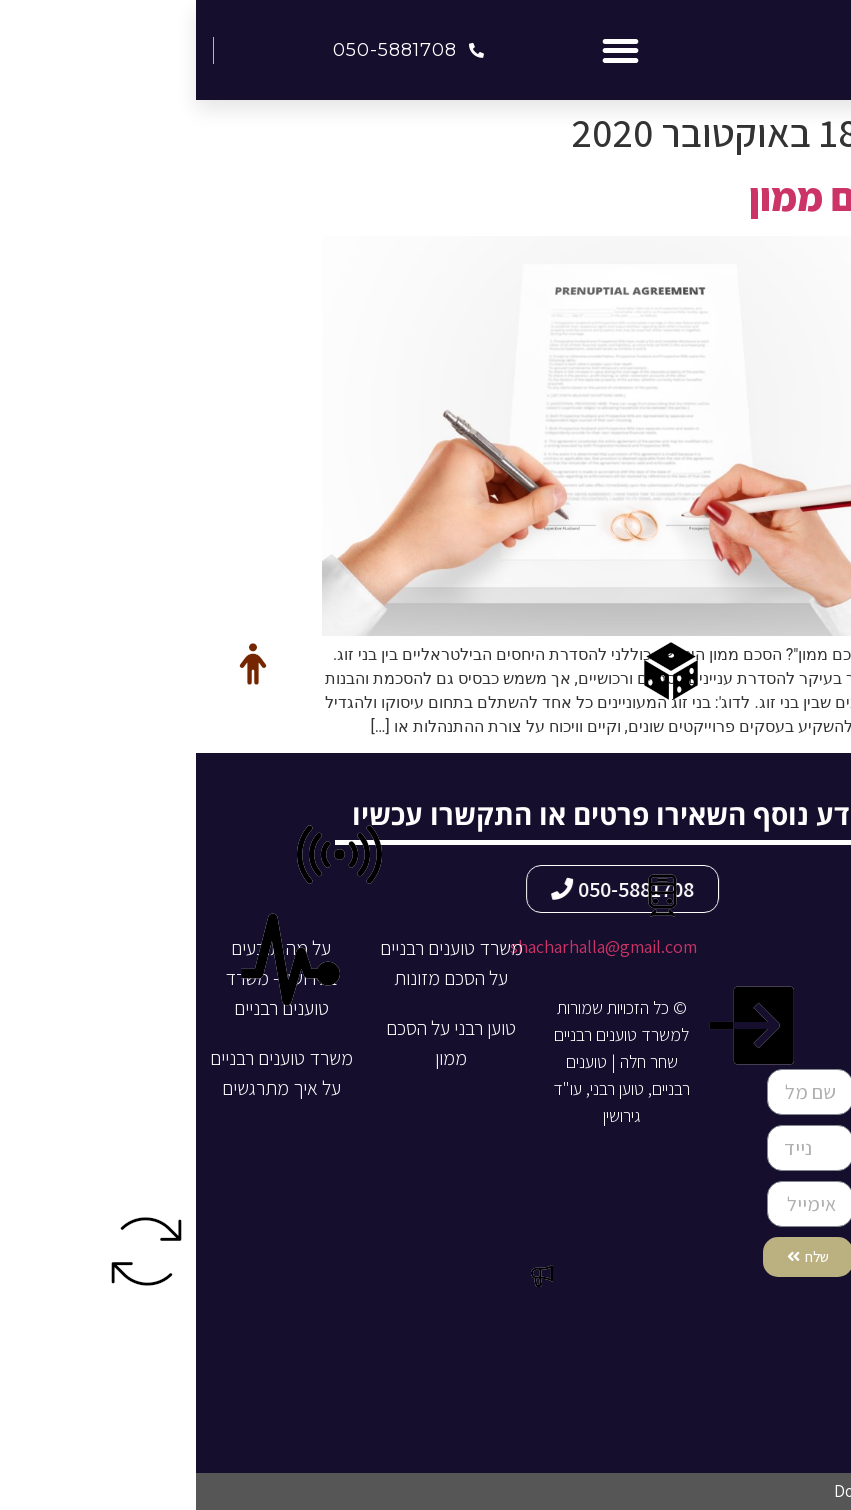 The height and width of the screenshot is (1510, 851). I want to click on refresh or reload content, so click(146, 1251).